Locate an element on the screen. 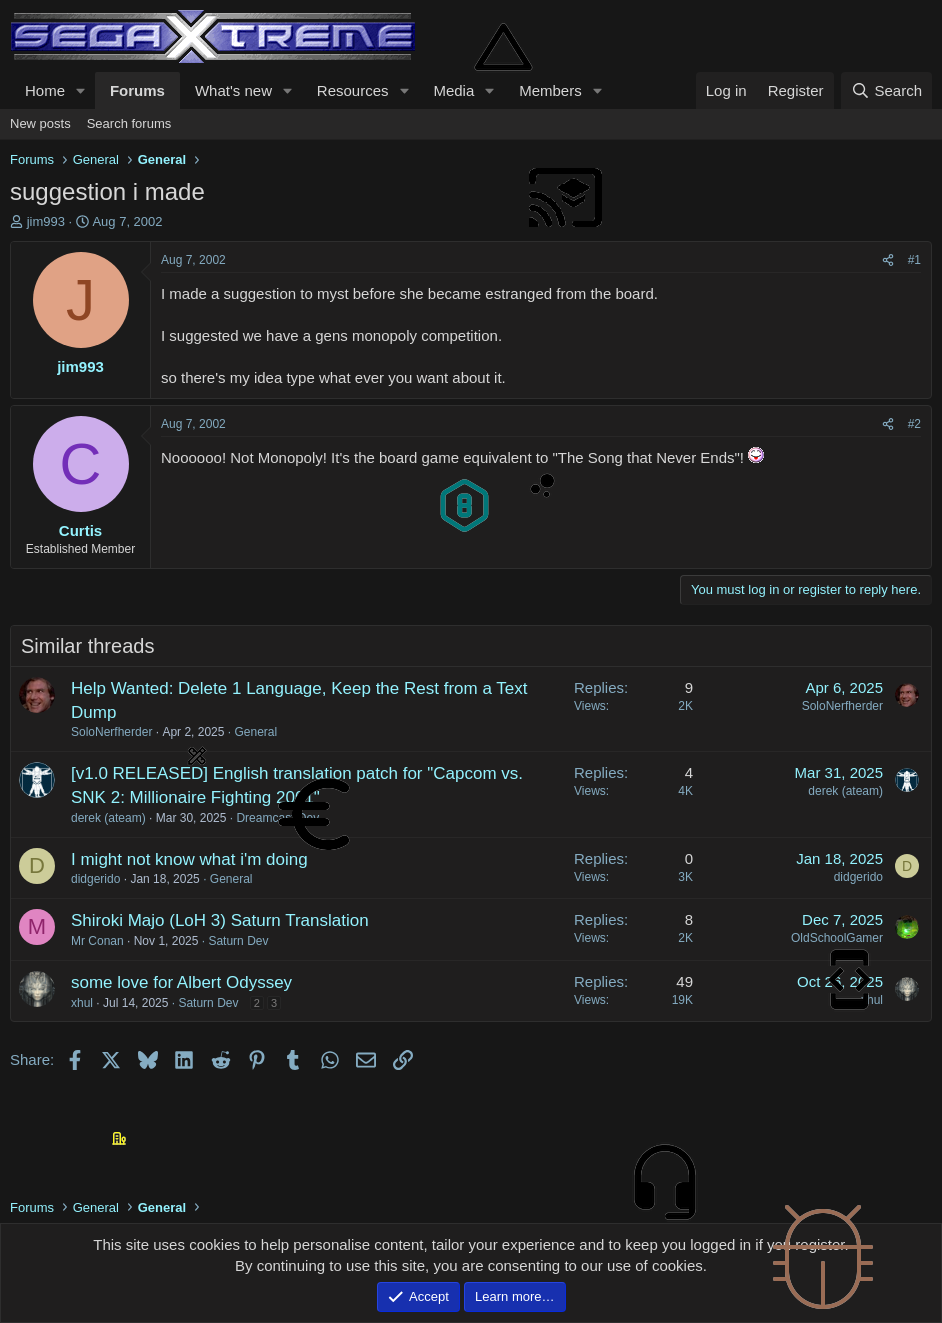 The image size is (942, 1323). view bubble chart visualization is located at coordinates (542, 485).